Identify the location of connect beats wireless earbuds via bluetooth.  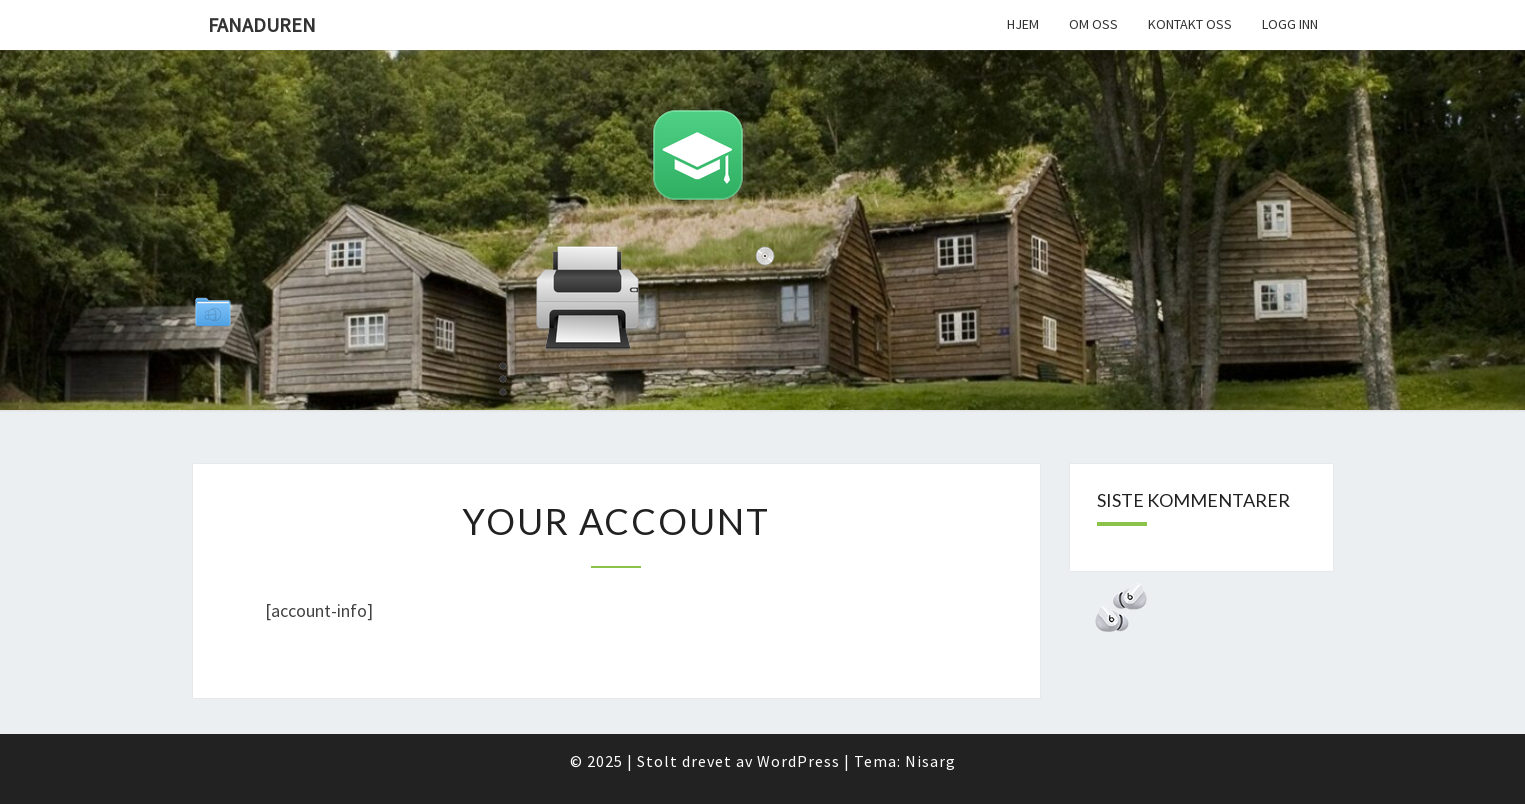
(1121, 608).